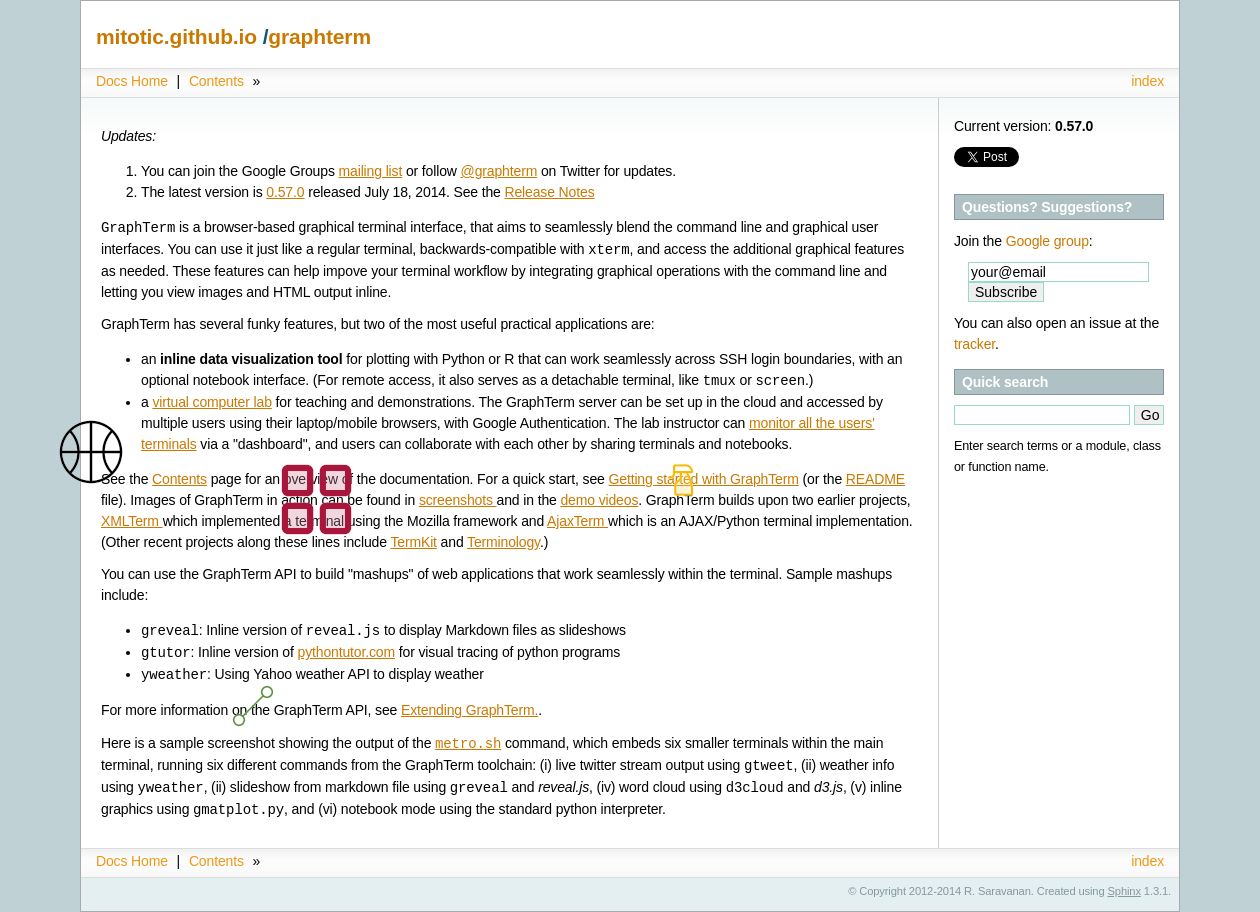 The width and height of the screenshot is (1260, 912). What do you see at coordinates (682, 480) in the screenshot?
I see `access cleaning or household supplies` at bounding box center [682, 480].